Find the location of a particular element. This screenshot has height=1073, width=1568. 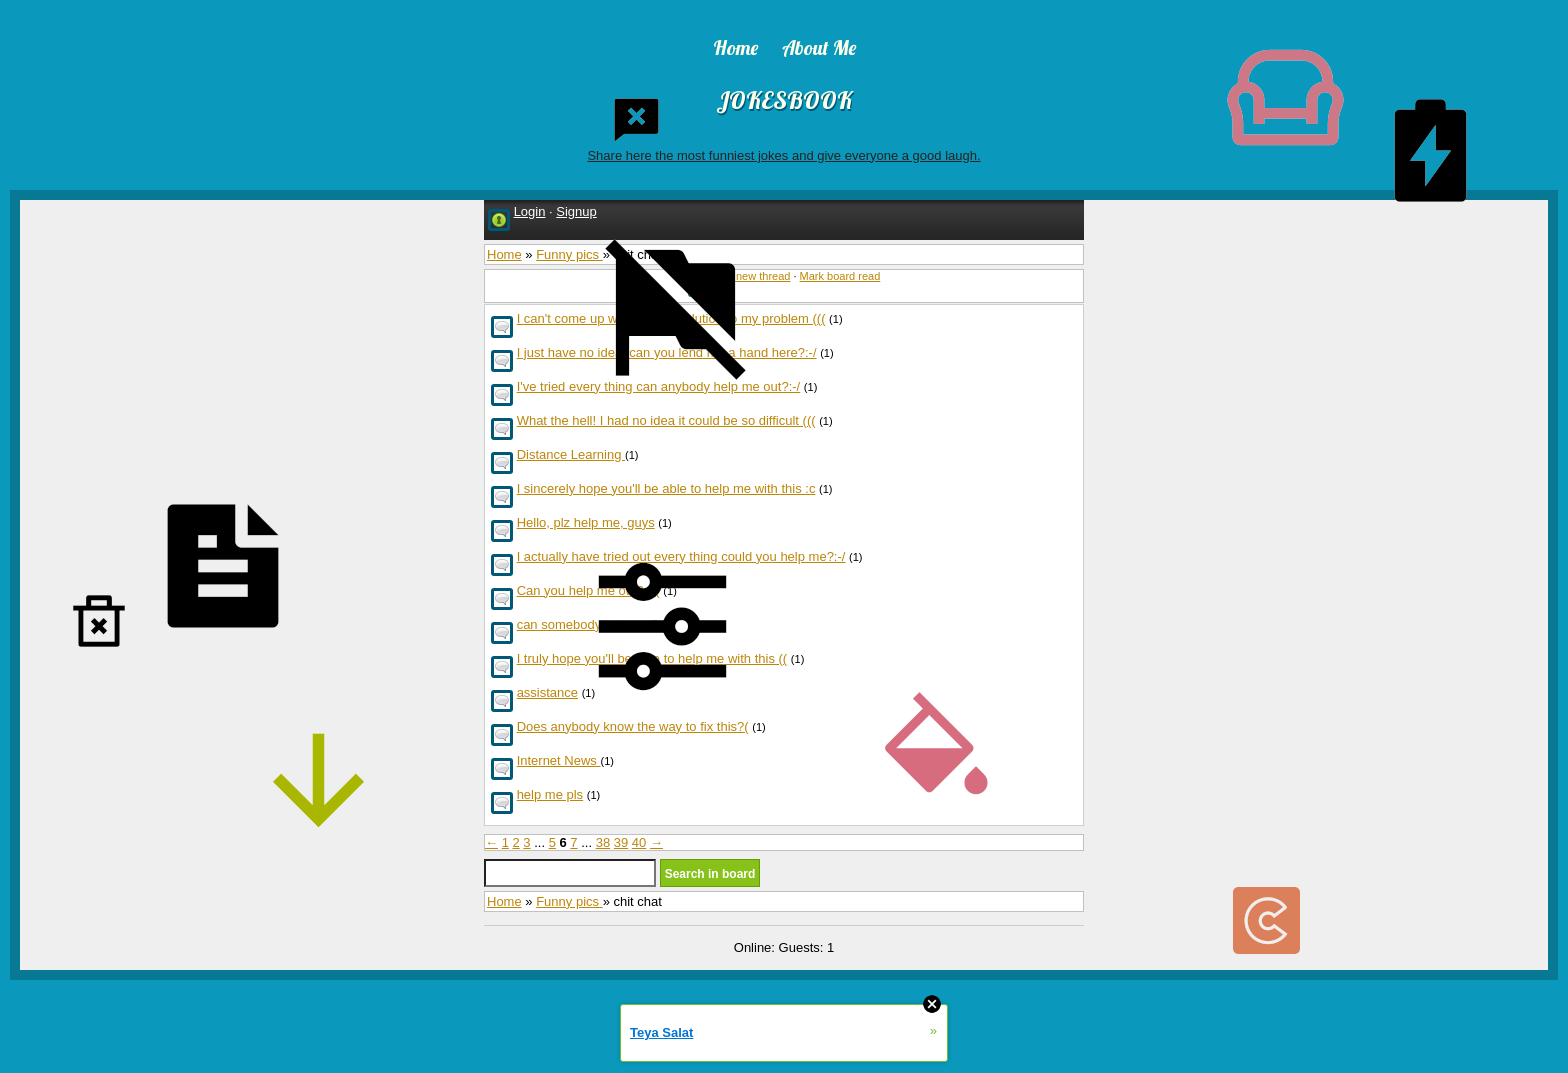

browse furniture or home decor items is located at coordinates (1285, 97).